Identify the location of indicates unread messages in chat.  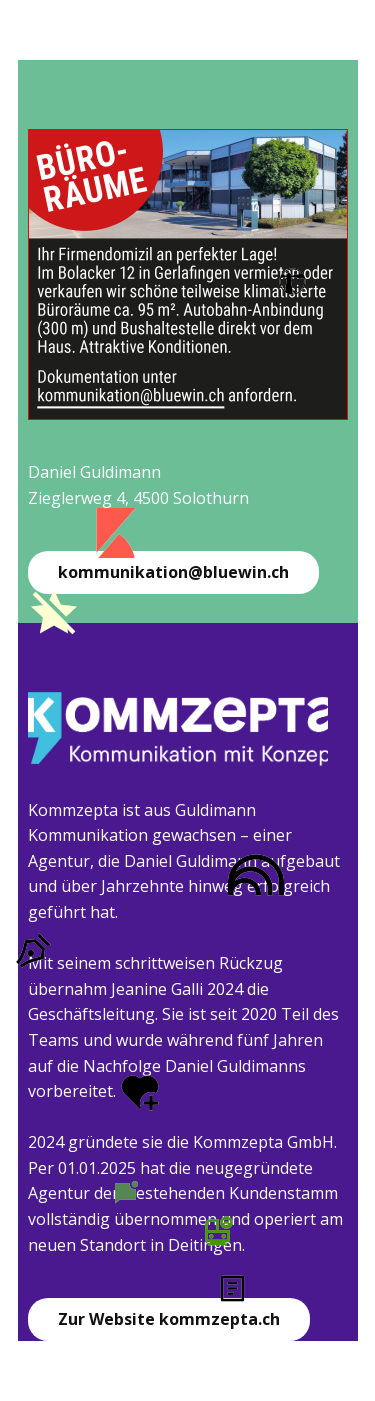
(125, 1192).